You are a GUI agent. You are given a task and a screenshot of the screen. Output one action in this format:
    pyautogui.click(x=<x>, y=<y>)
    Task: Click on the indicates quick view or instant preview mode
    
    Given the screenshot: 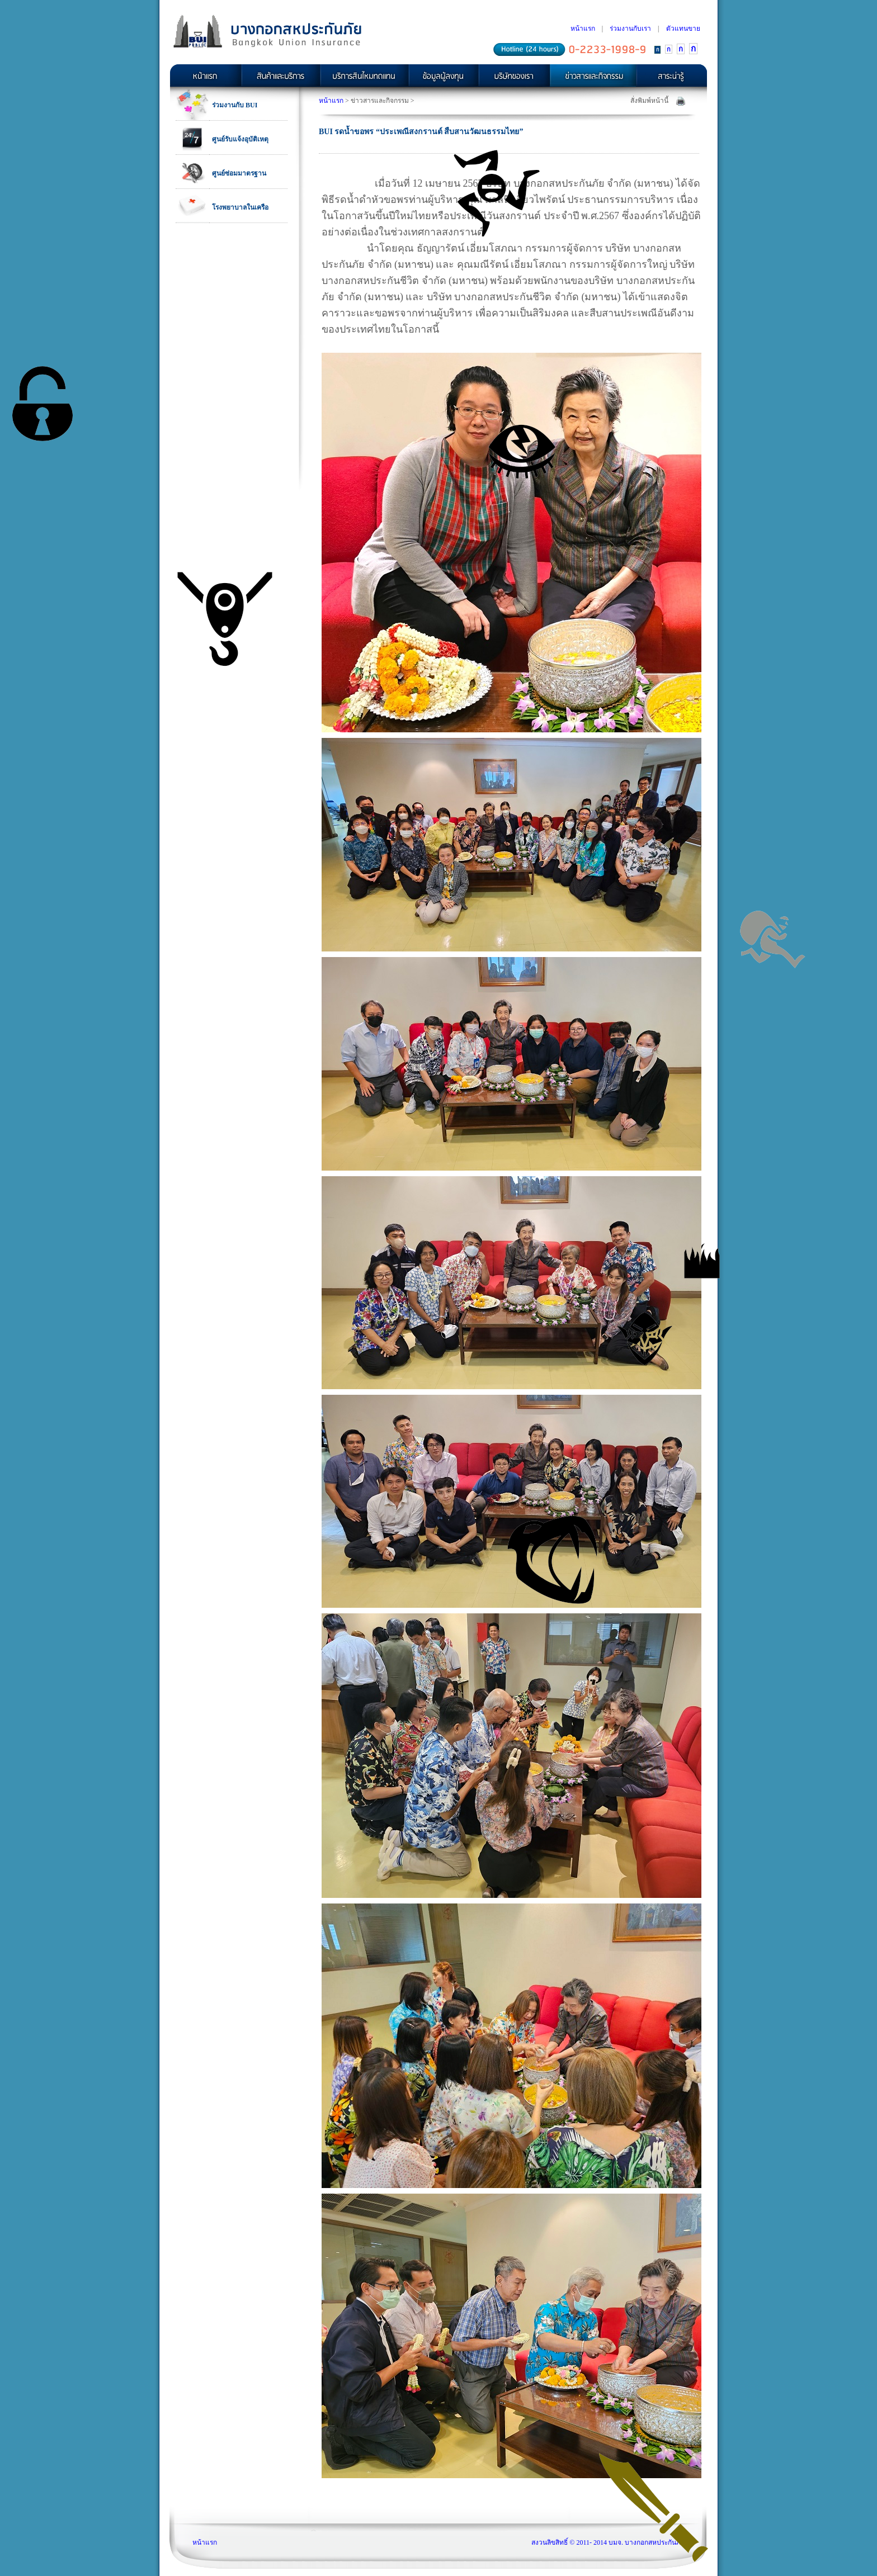 What is the action you would take?
    pyautogui.click(x=522, y=452)
    